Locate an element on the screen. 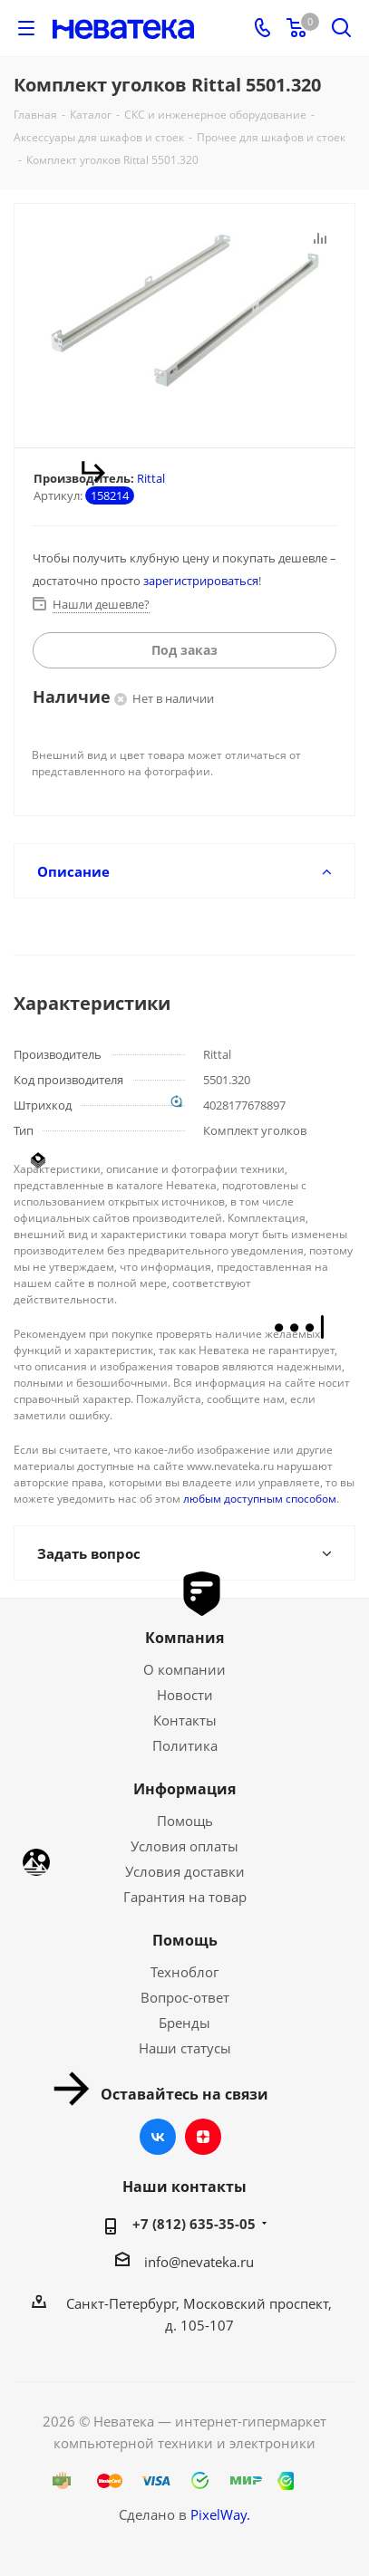  open 2FAS authenticator app is located at coordinates (201, 1593).